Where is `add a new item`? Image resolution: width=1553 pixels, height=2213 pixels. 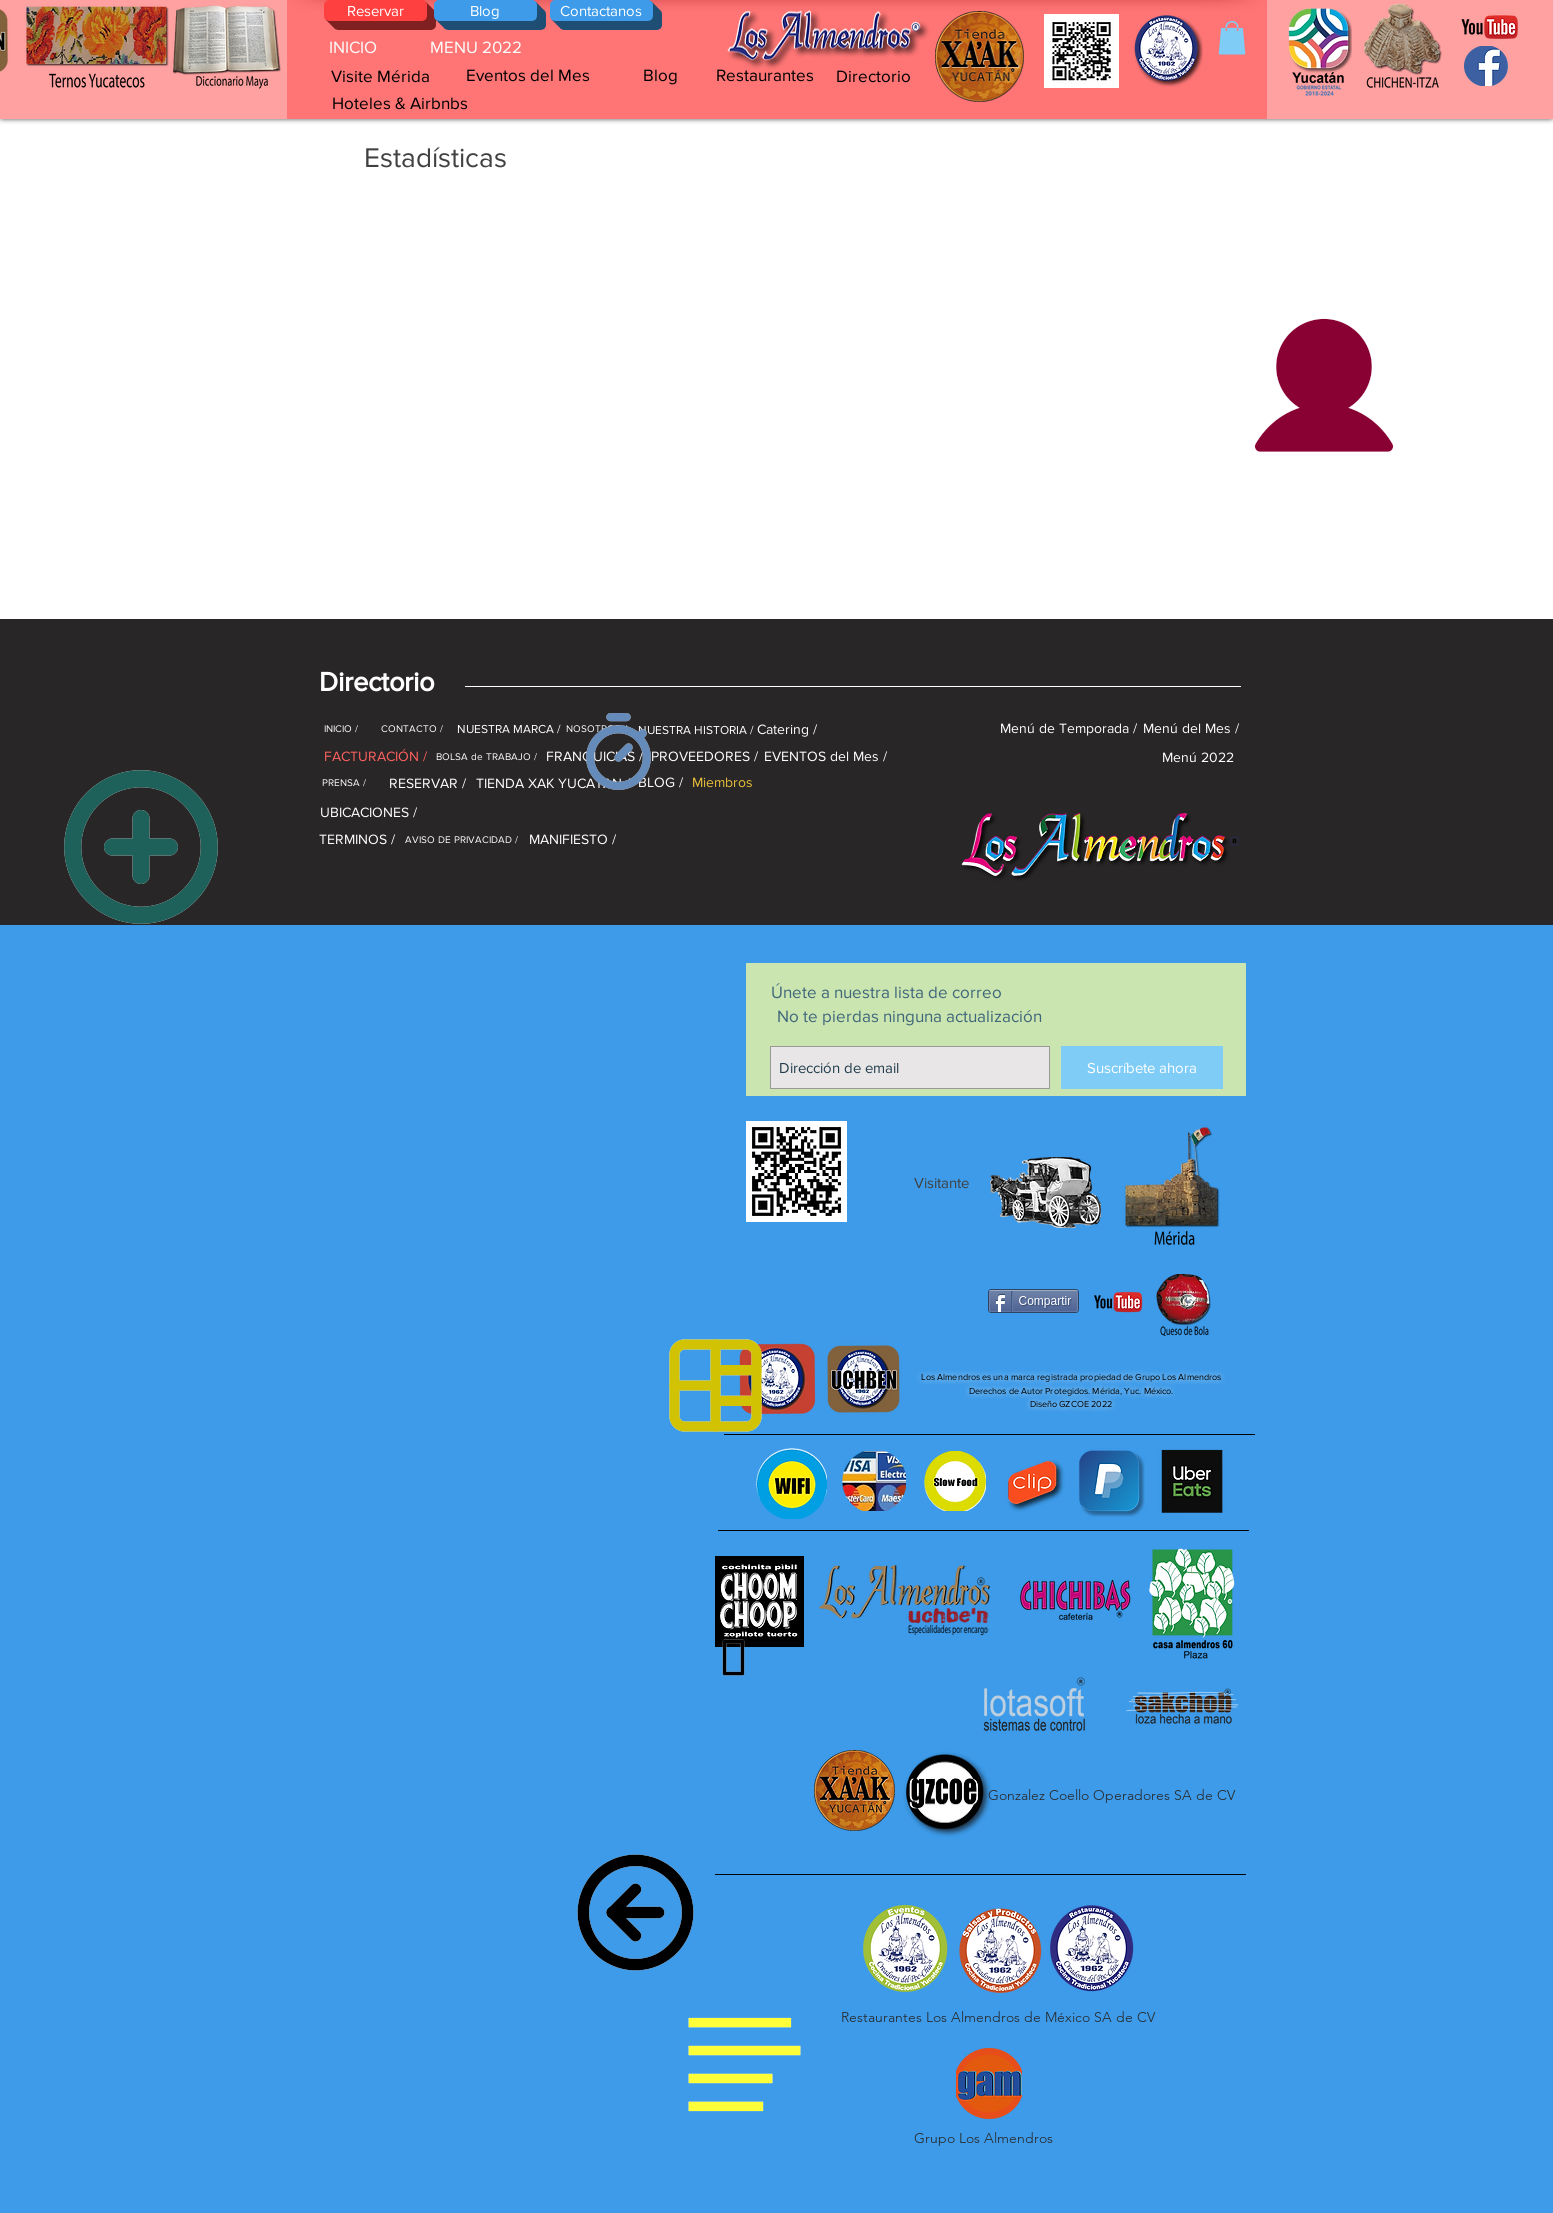
add a new item is located at coordinates (141, 847).